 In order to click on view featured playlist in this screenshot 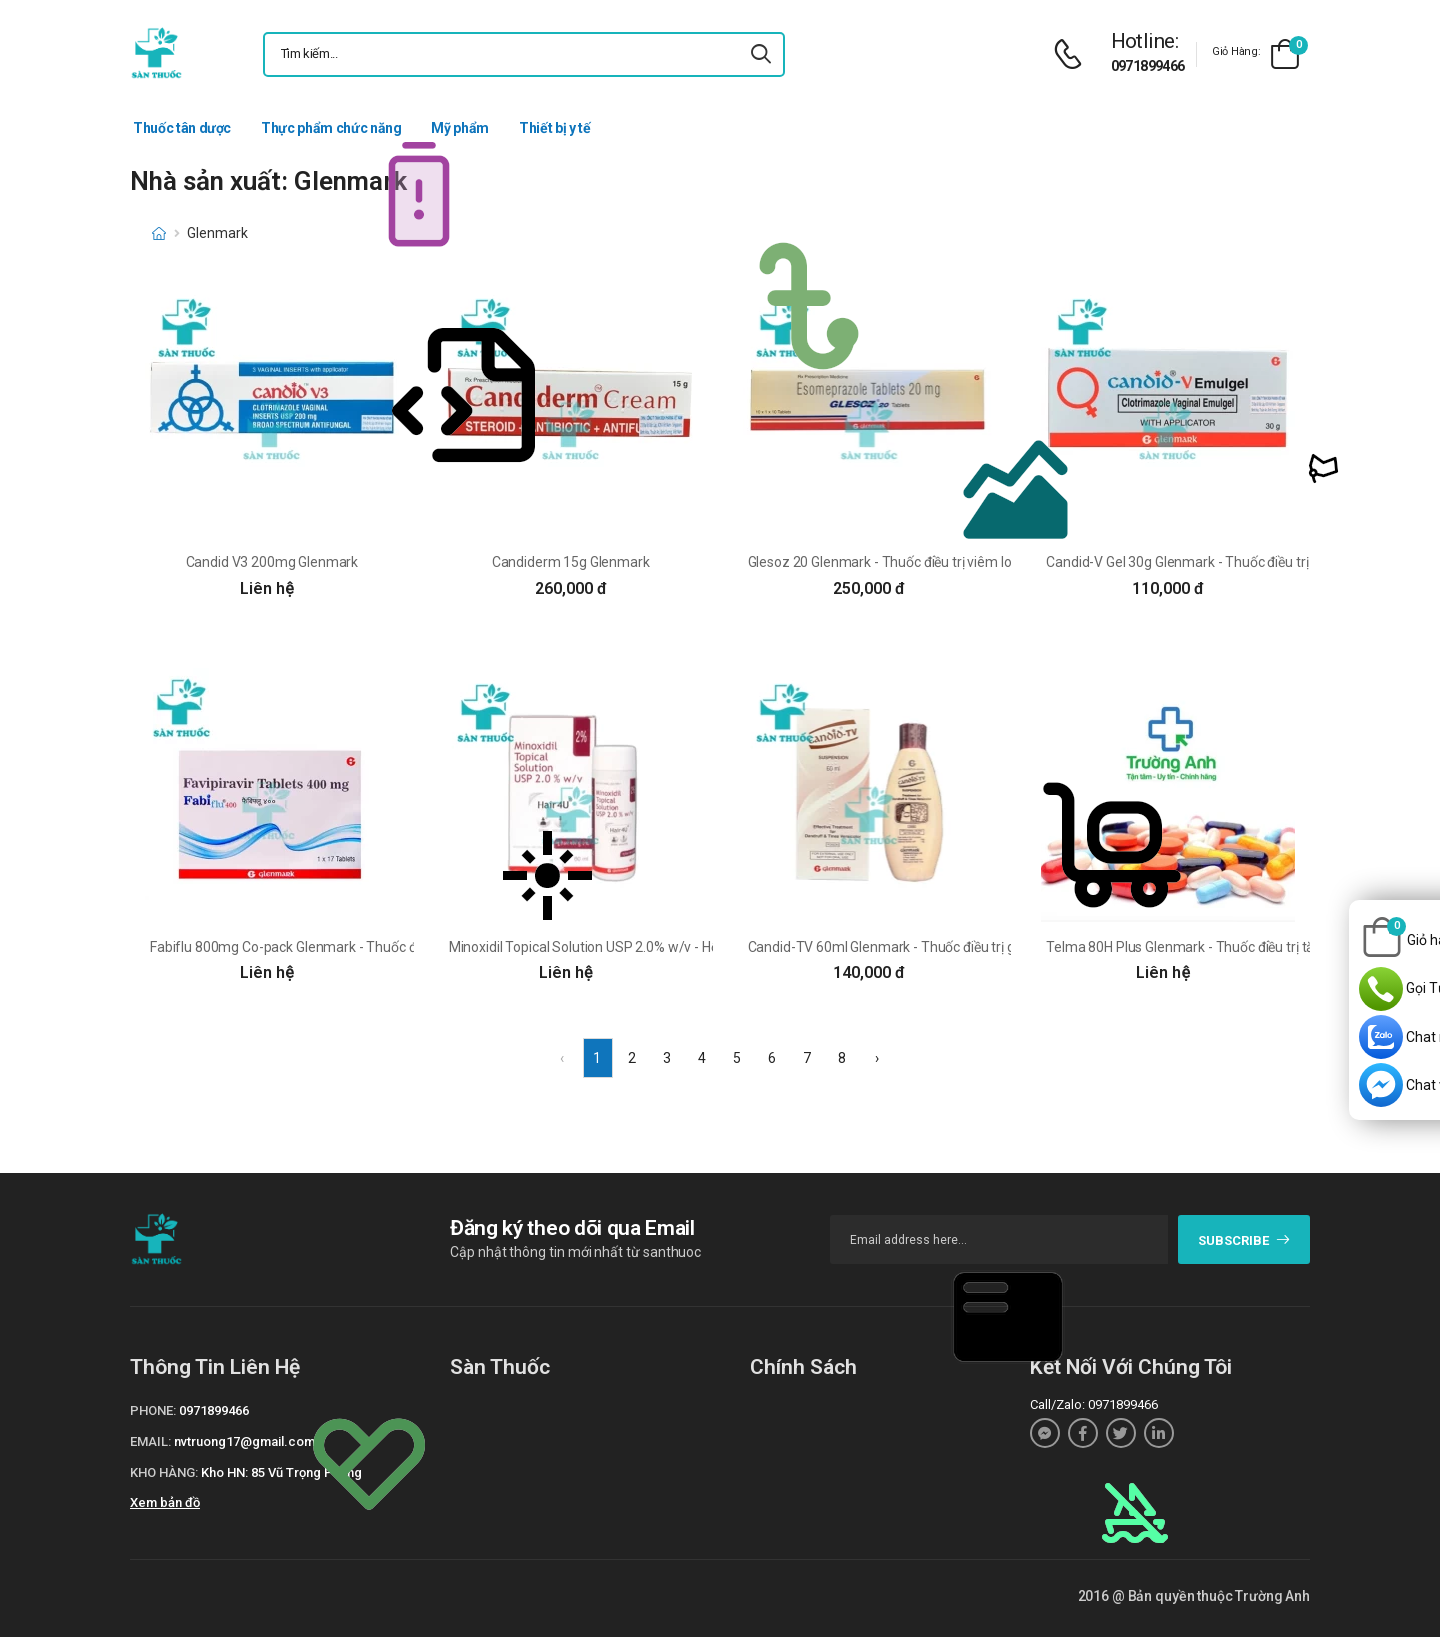, I will do `click(1008, 1317)`.